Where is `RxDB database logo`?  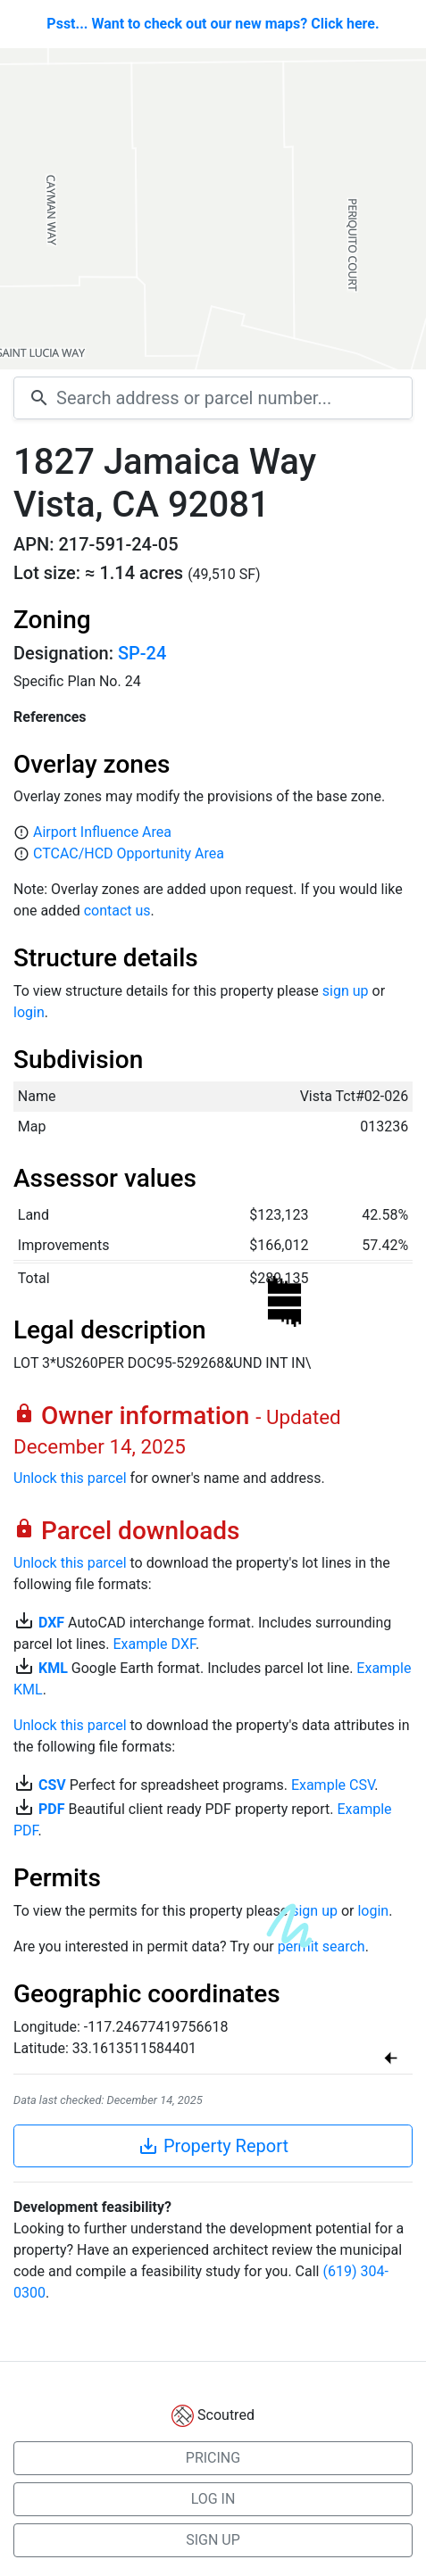
RxDB database logo is located at coordinates (284, 1301).